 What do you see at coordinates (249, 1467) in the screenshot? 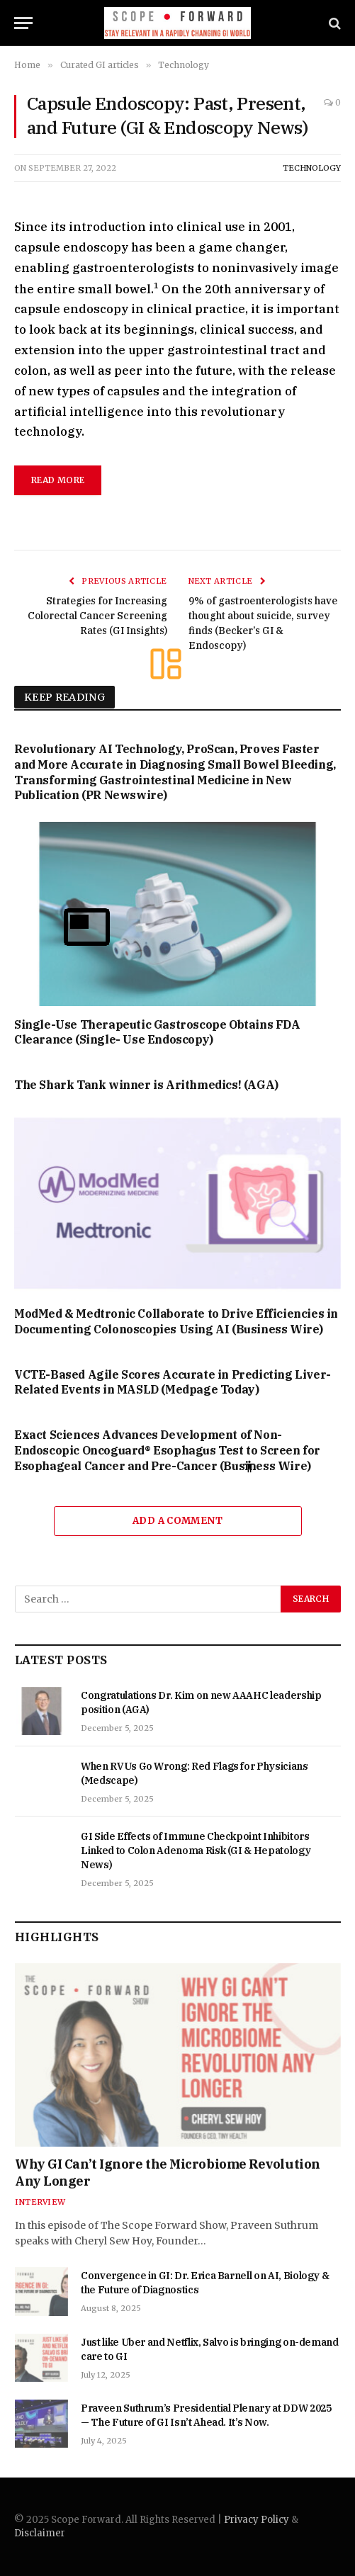
I see `access accessibility settings` at bounding box center [249, 1467].